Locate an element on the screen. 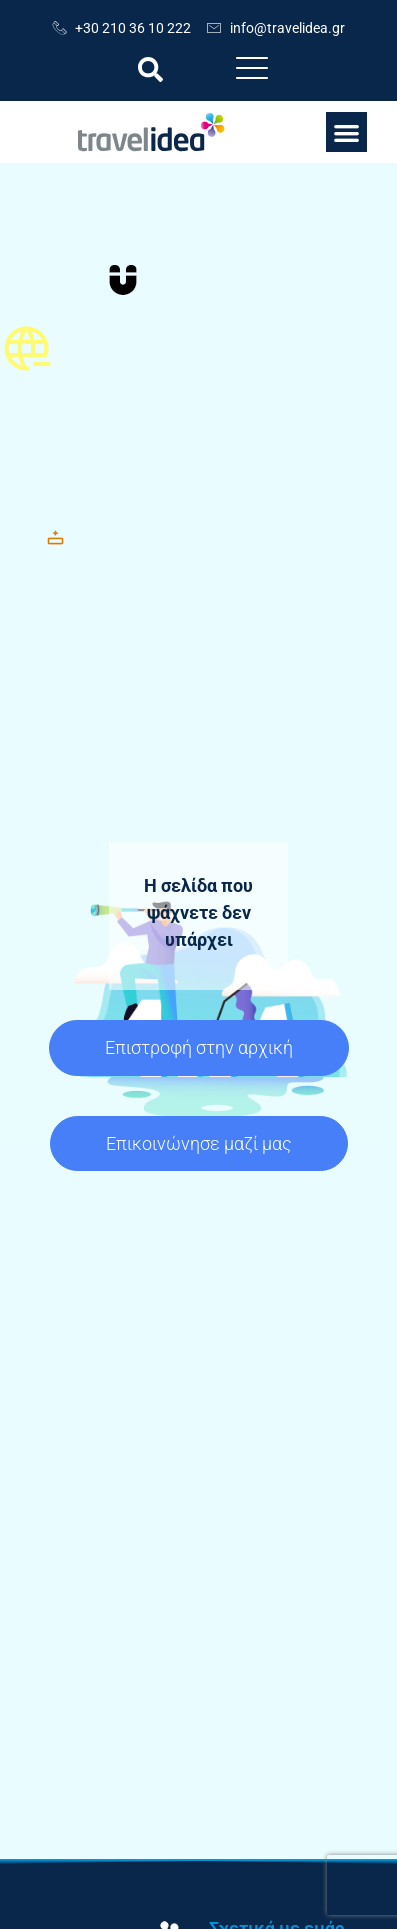  insert a new row above is located at coordinates (55, 537).